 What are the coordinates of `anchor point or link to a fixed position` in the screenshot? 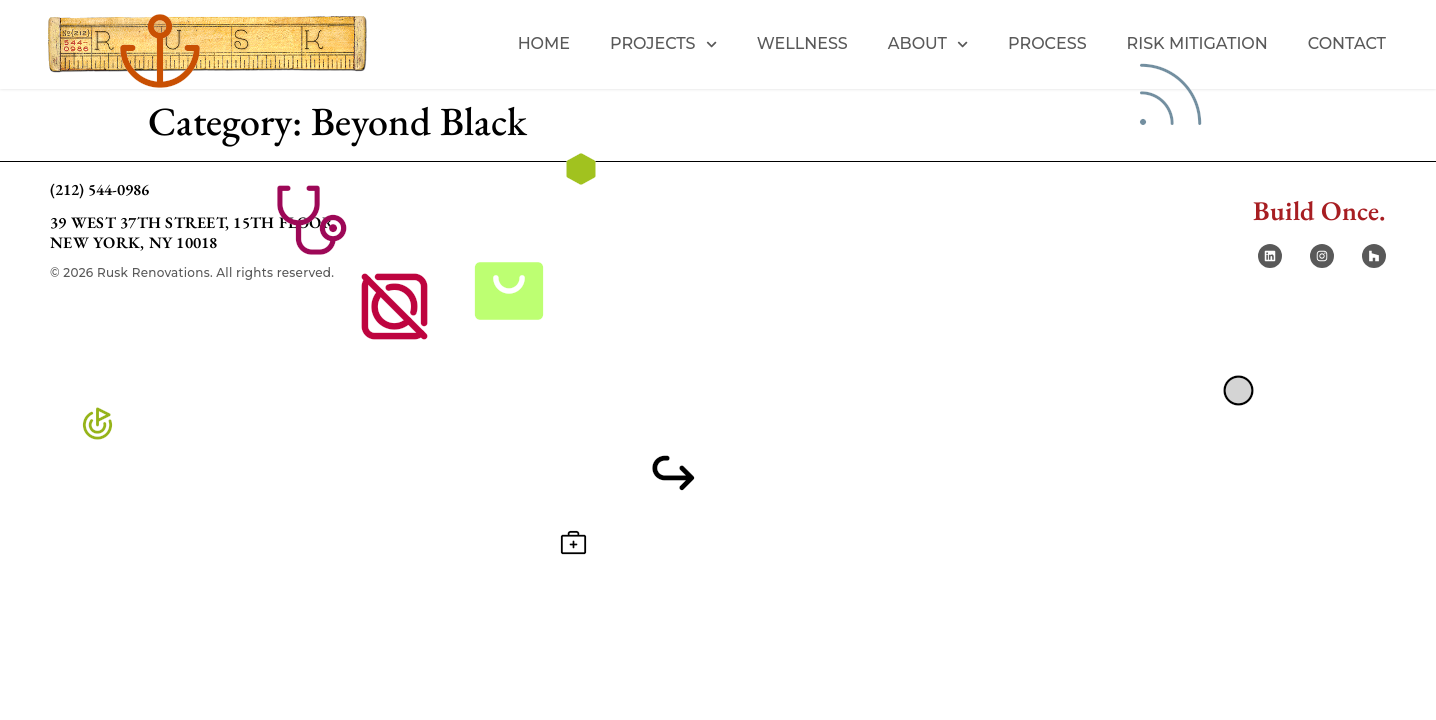 It's located at (160, 51).